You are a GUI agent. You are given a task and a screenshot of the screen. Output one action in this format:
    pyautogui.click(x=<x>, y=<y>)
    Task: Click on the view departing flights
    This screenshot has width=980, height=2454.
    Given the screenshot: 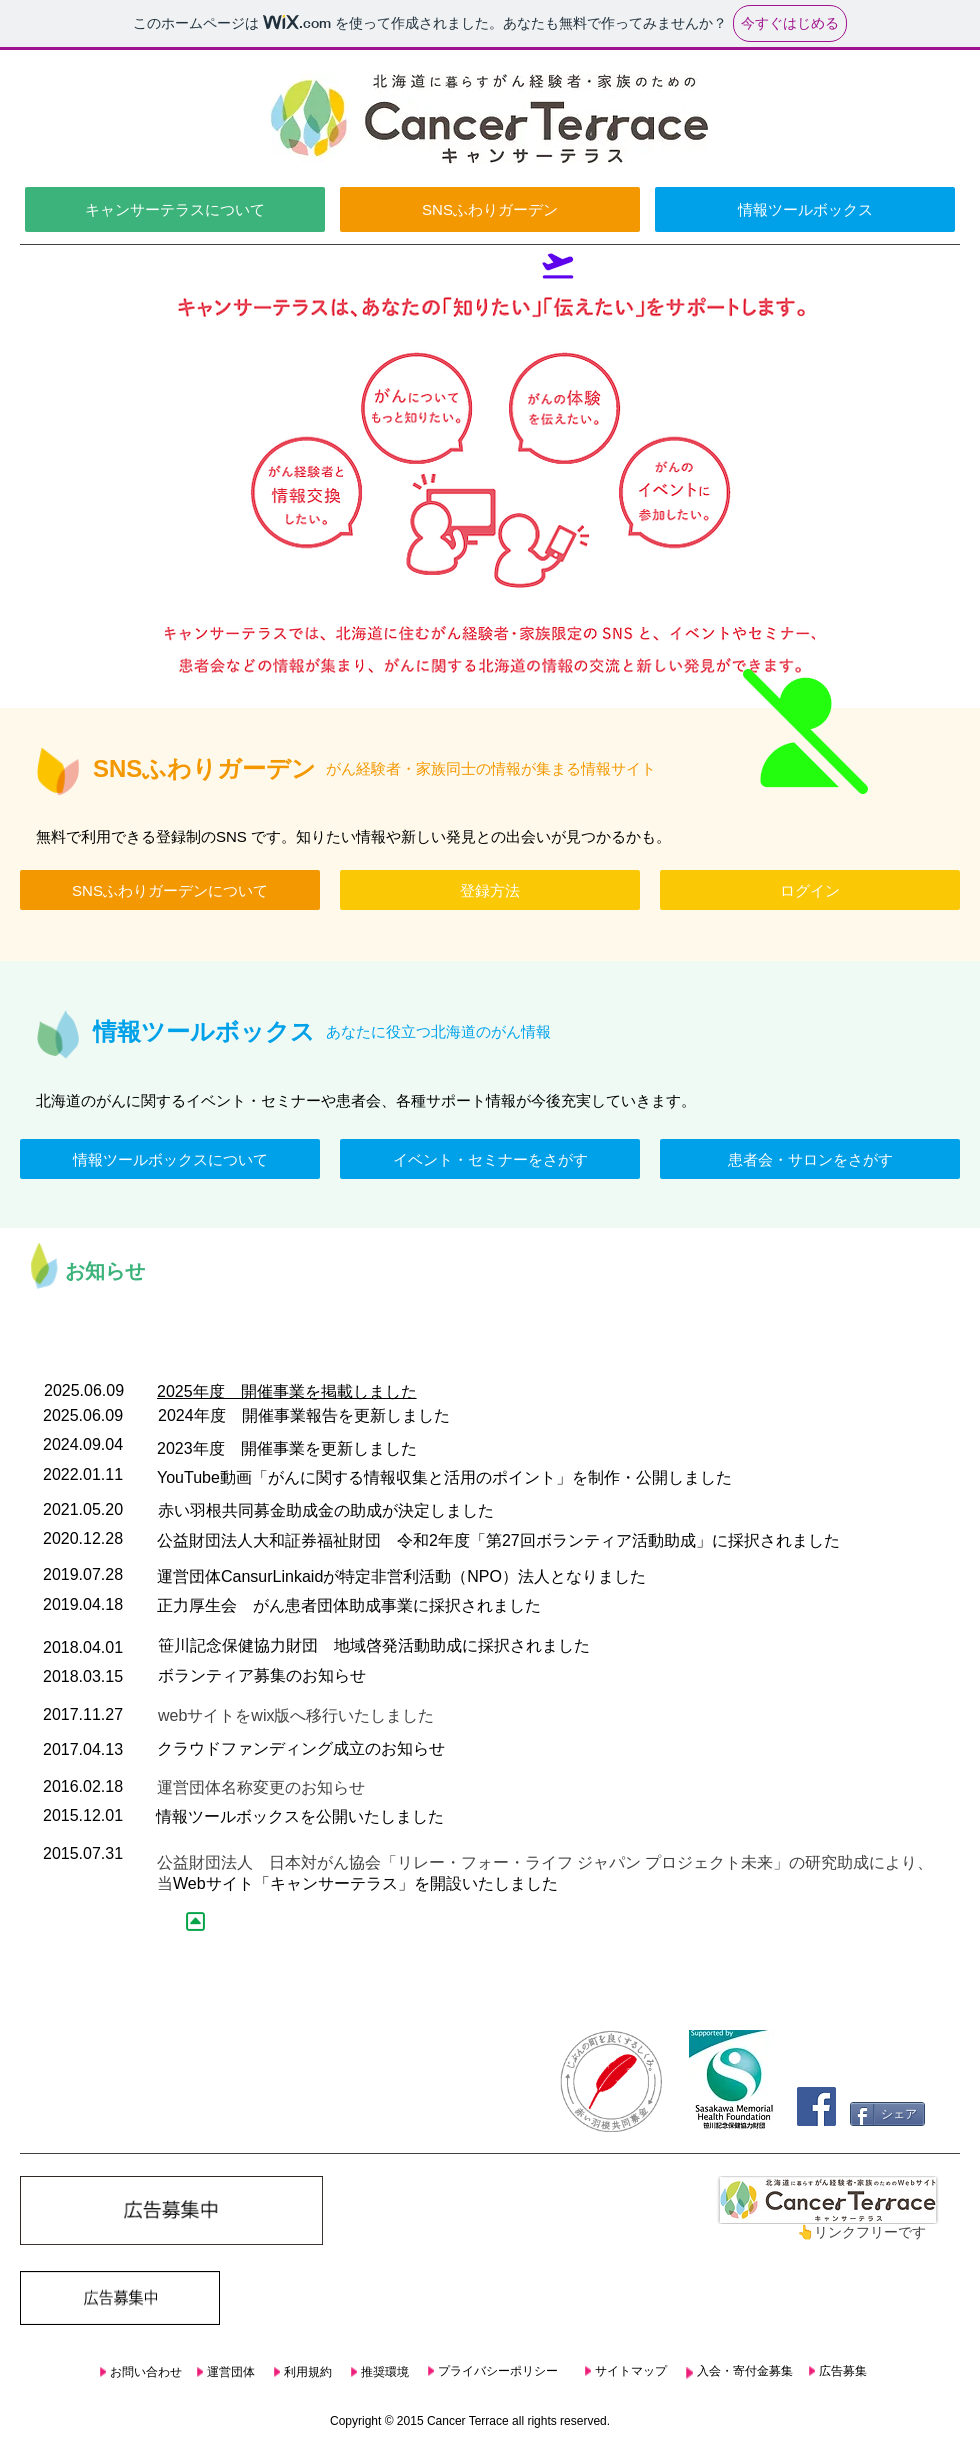 What is the action you would take?
    pyautogui.click(x=558, y=265)
    